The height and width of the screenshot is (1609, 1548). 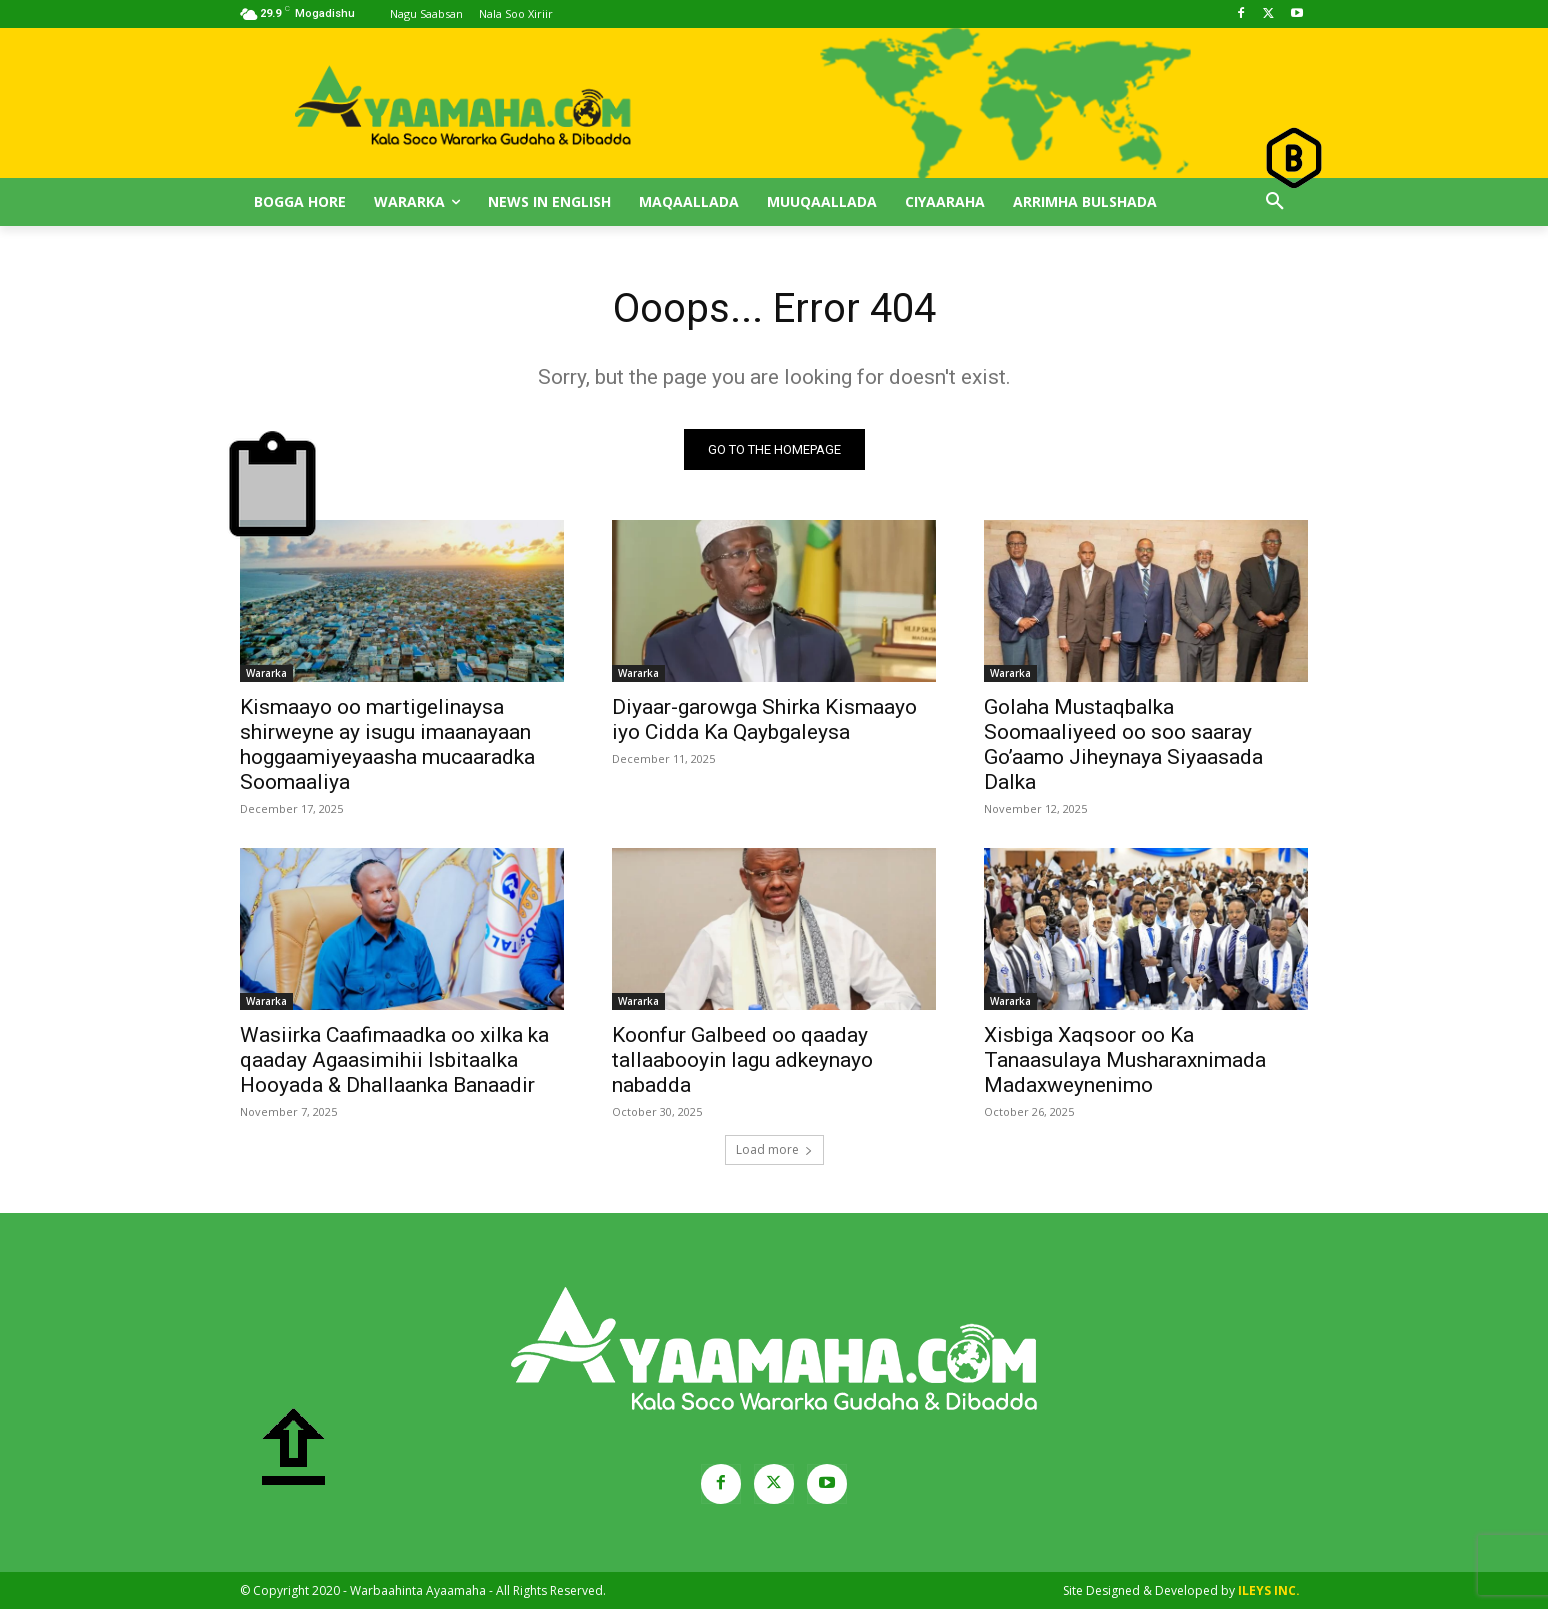 What do you see at coordinates (293, 1448) in the screenshot?
I see `upload a file from your device` at bounding box center [293, 1448].